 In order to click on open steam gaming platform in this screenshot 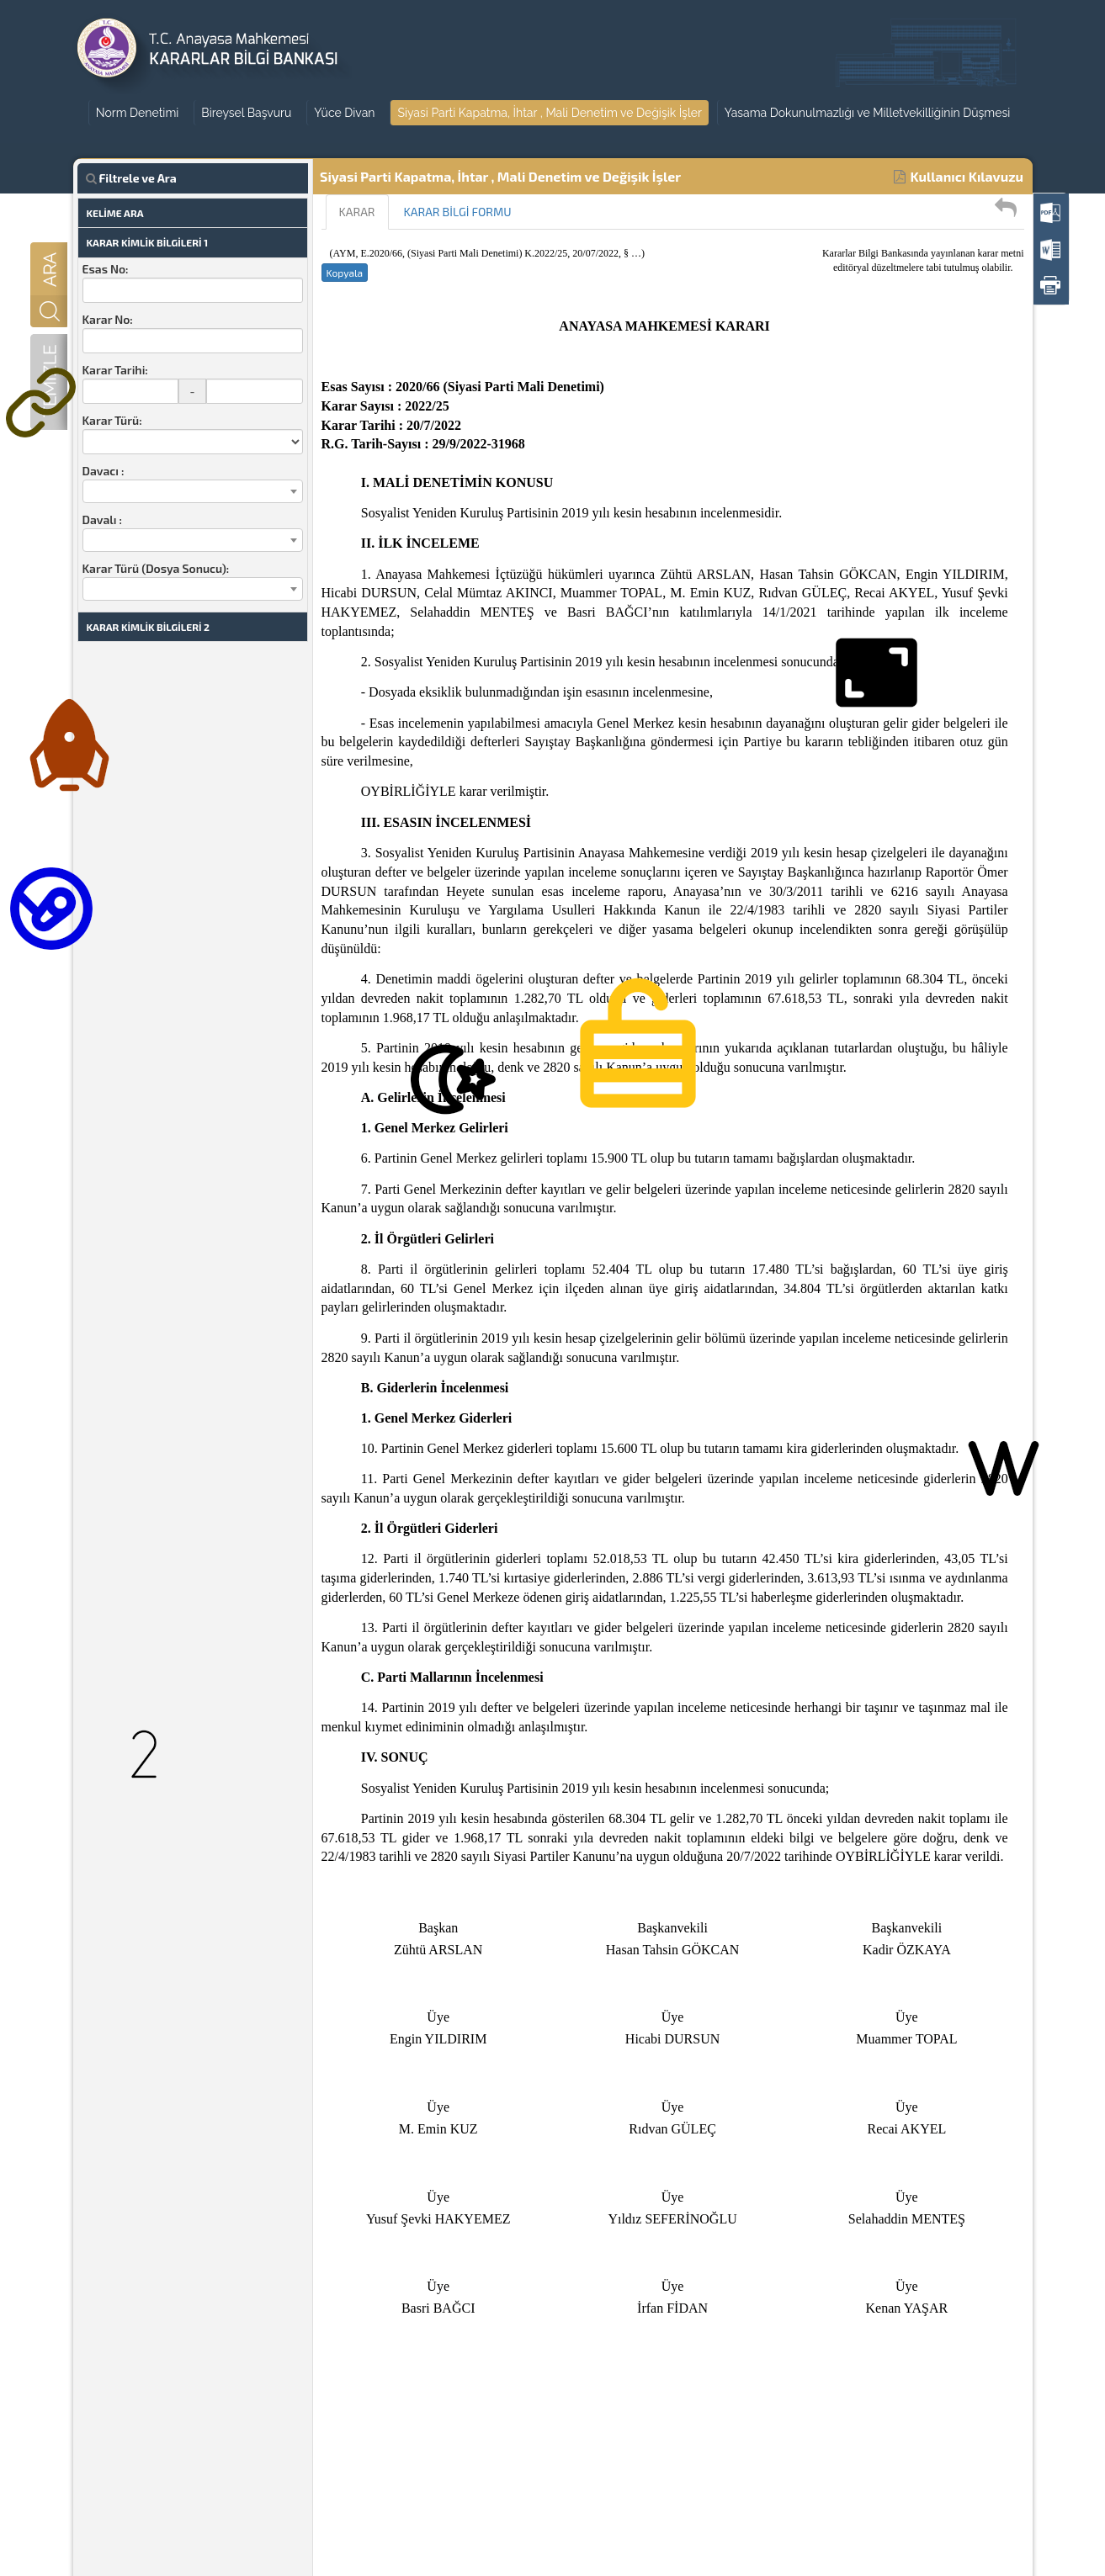, I will do `click(51, 909)`.